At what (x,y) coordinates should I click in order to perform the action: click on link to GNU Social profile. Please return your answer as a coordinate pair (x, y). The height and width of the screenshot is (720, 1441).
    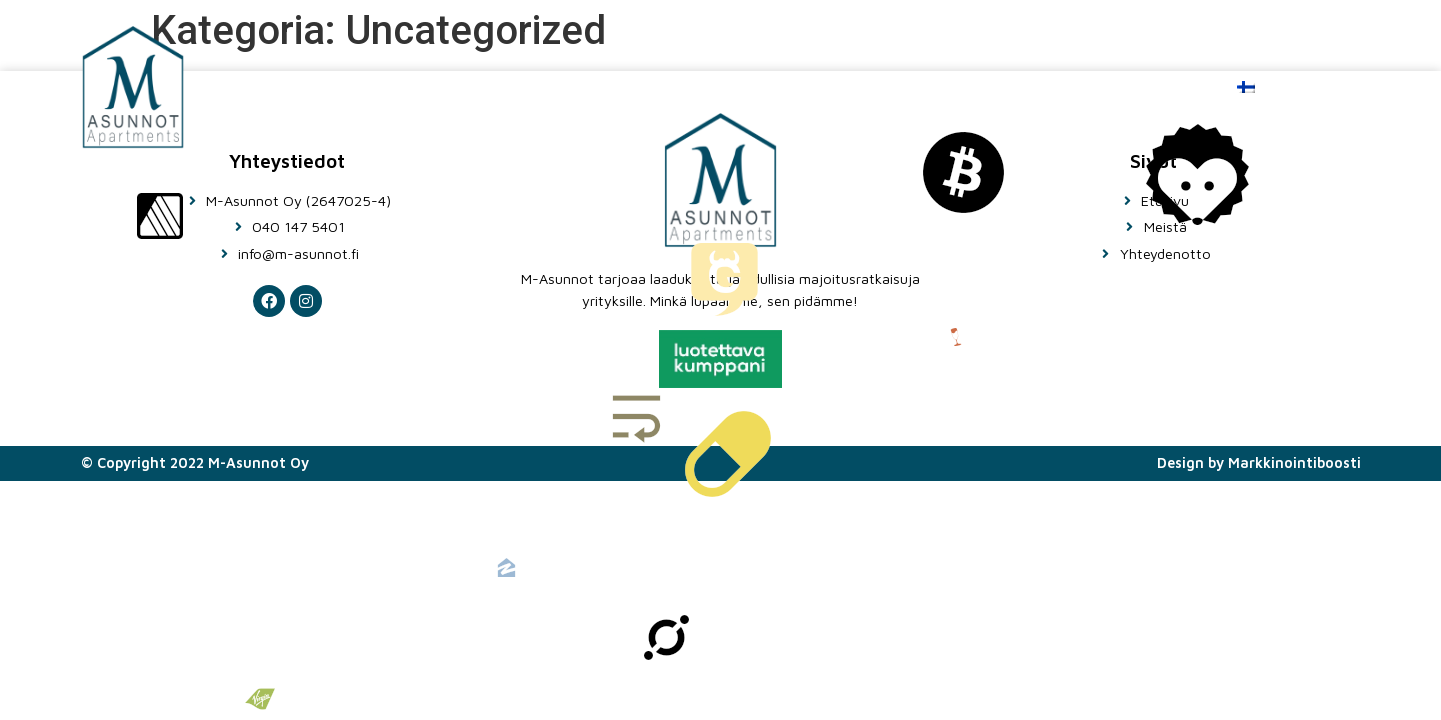
    Looking at the image, I should click on (724, 279).